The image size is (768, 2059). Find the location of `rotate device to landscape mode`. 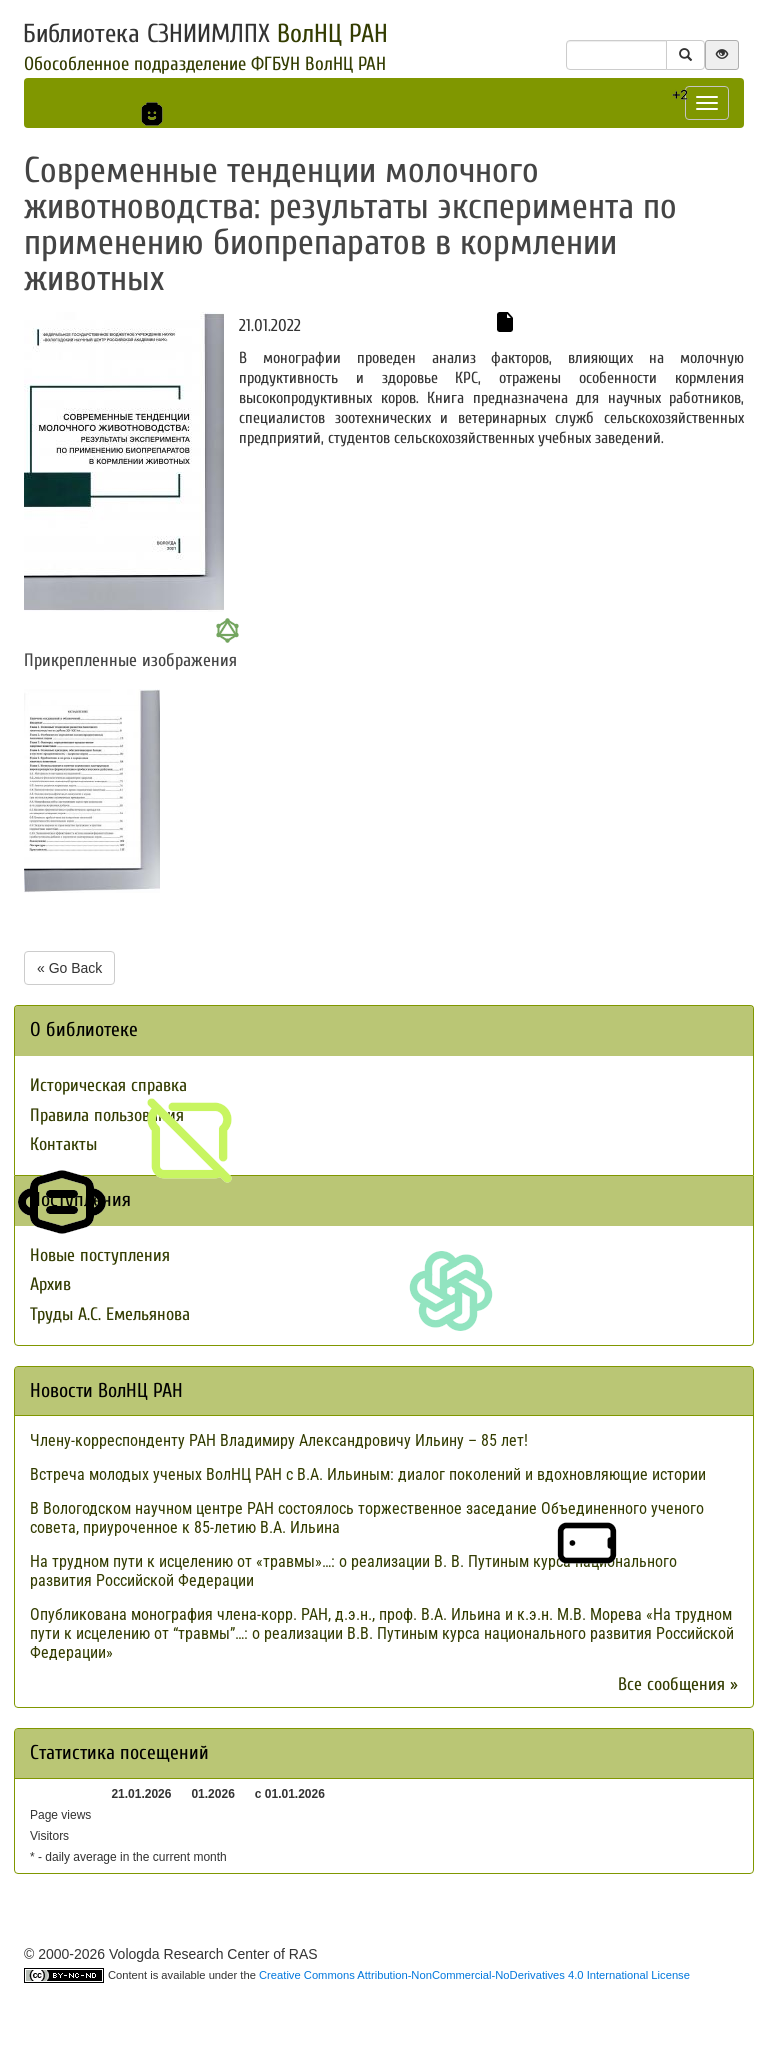

rotate device to landscape mode is located at coordinates (587, 1543).